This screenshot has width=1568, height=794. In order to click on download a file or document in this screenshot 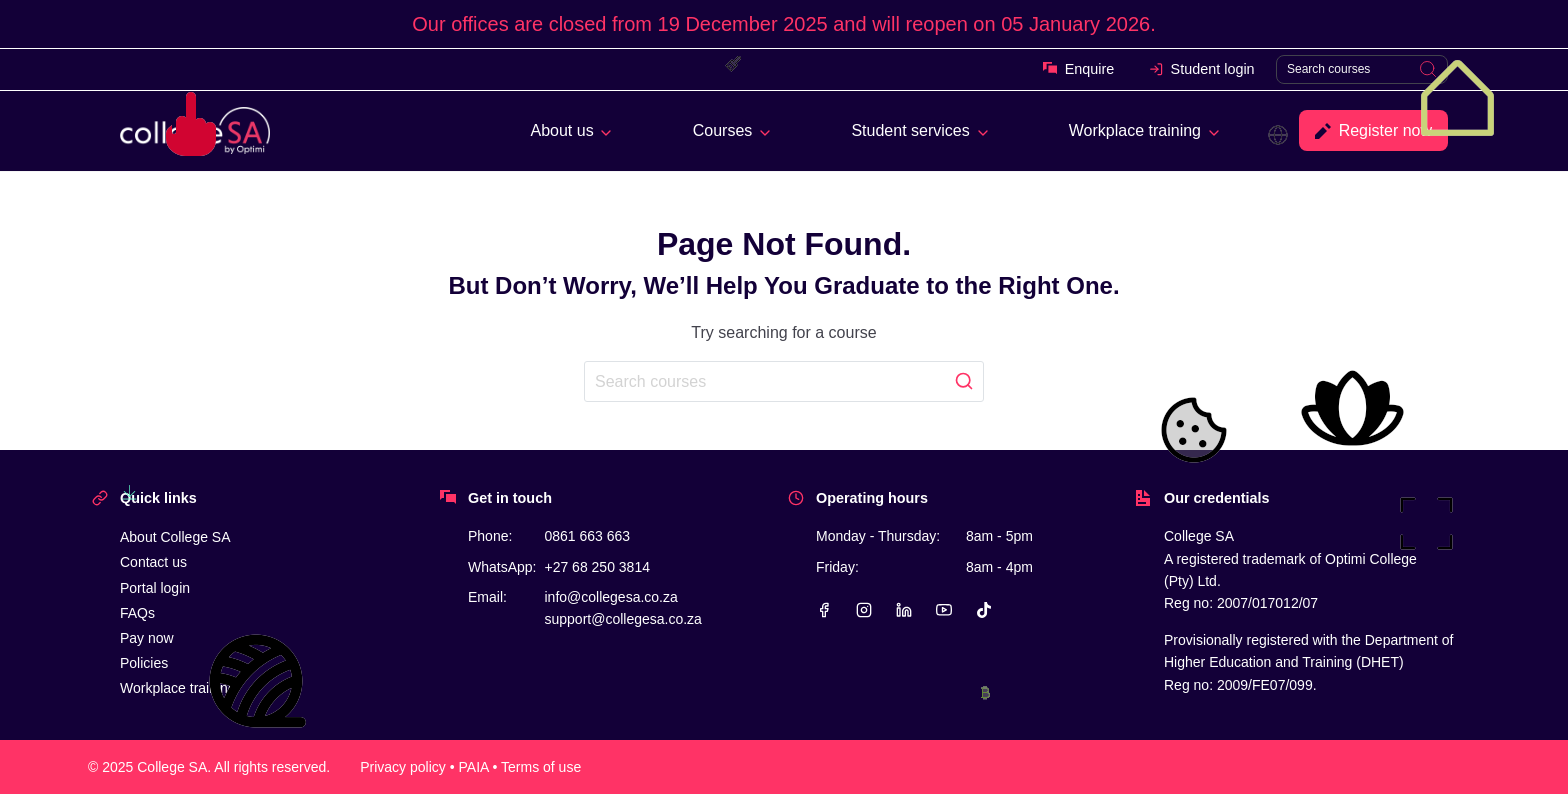, I will do `click(129, 492)`.